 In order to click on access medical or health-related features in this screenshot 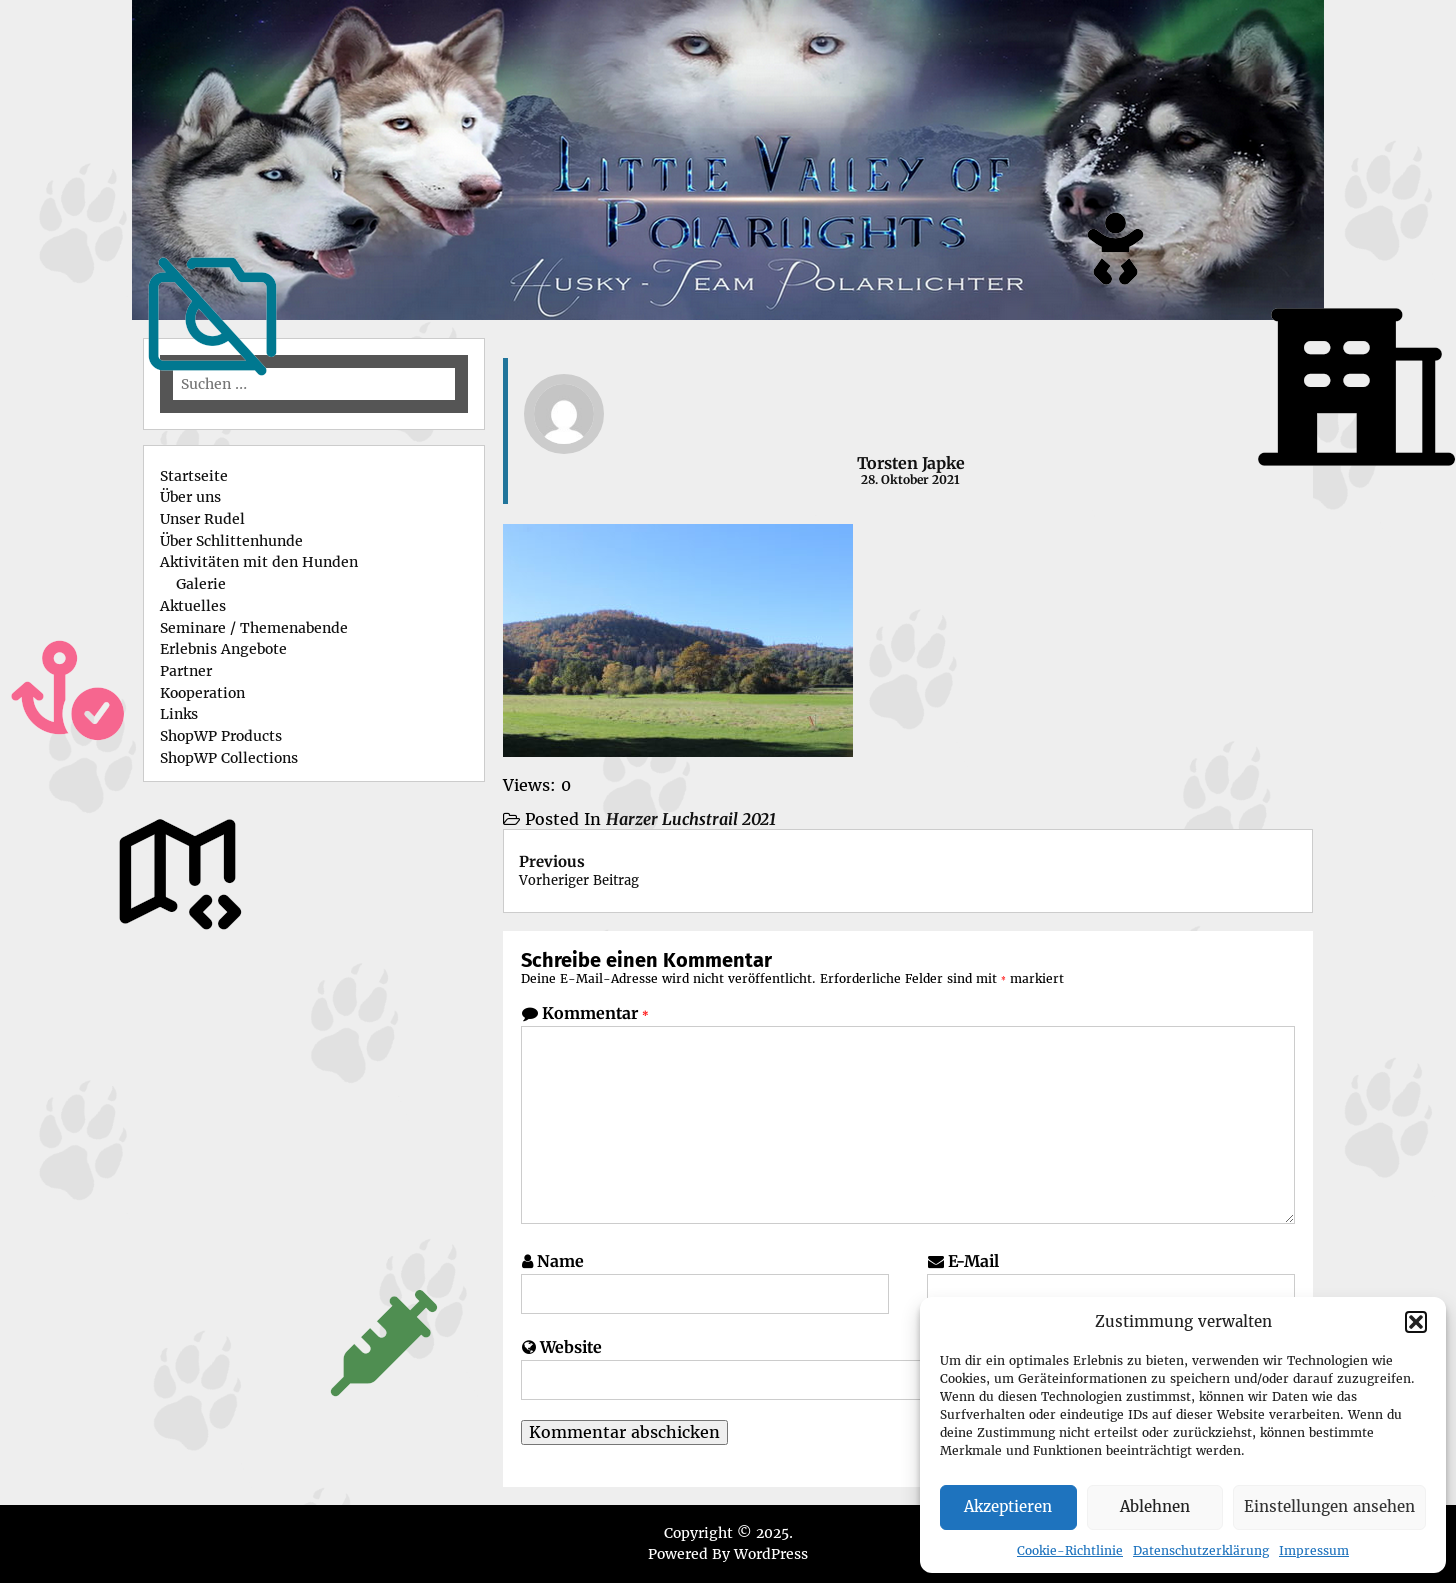, I will do `click(381, 1345)`.